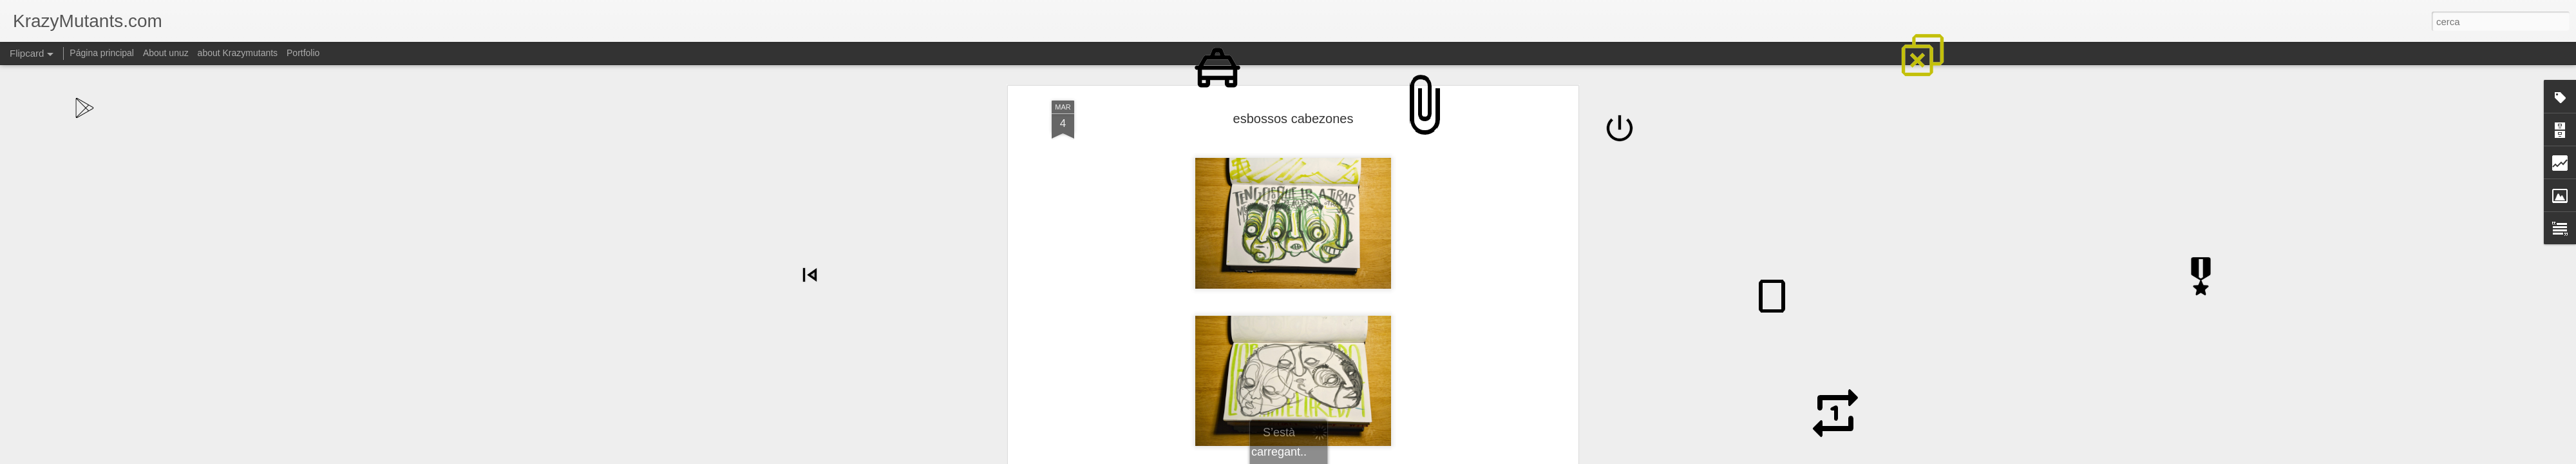 The image size is (2576, 464). I want to click on power on or off the device, so click(1620, 128).